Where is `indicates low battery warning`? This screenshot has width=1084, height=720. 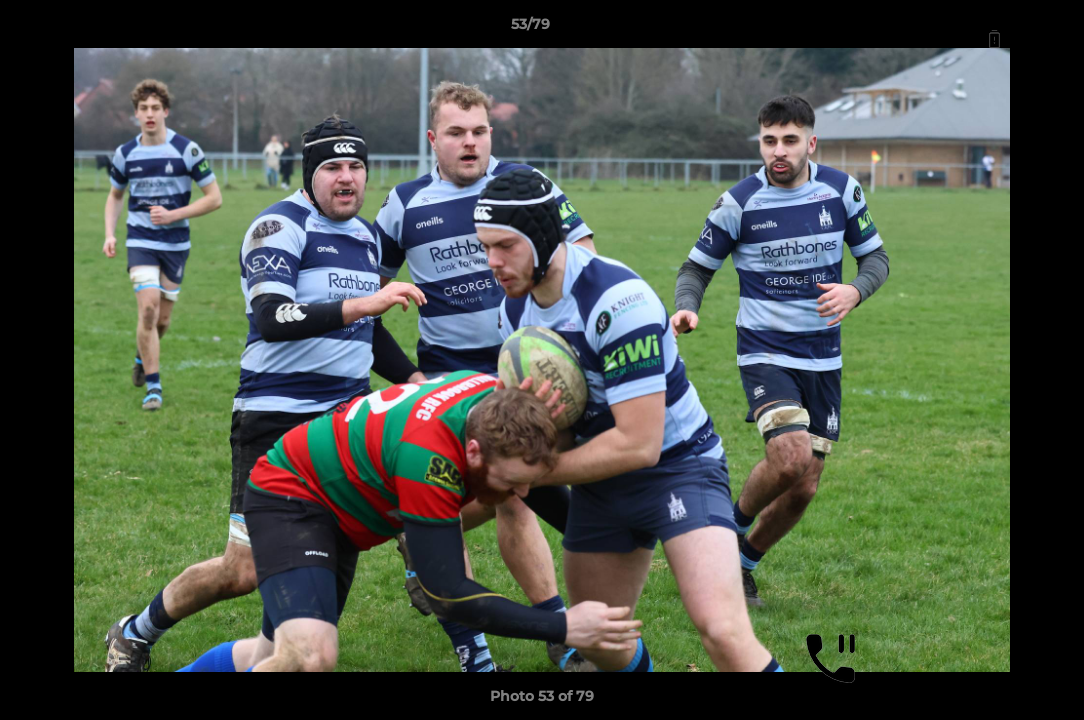
indicates low battery warning is located at coordinates (994, 39).